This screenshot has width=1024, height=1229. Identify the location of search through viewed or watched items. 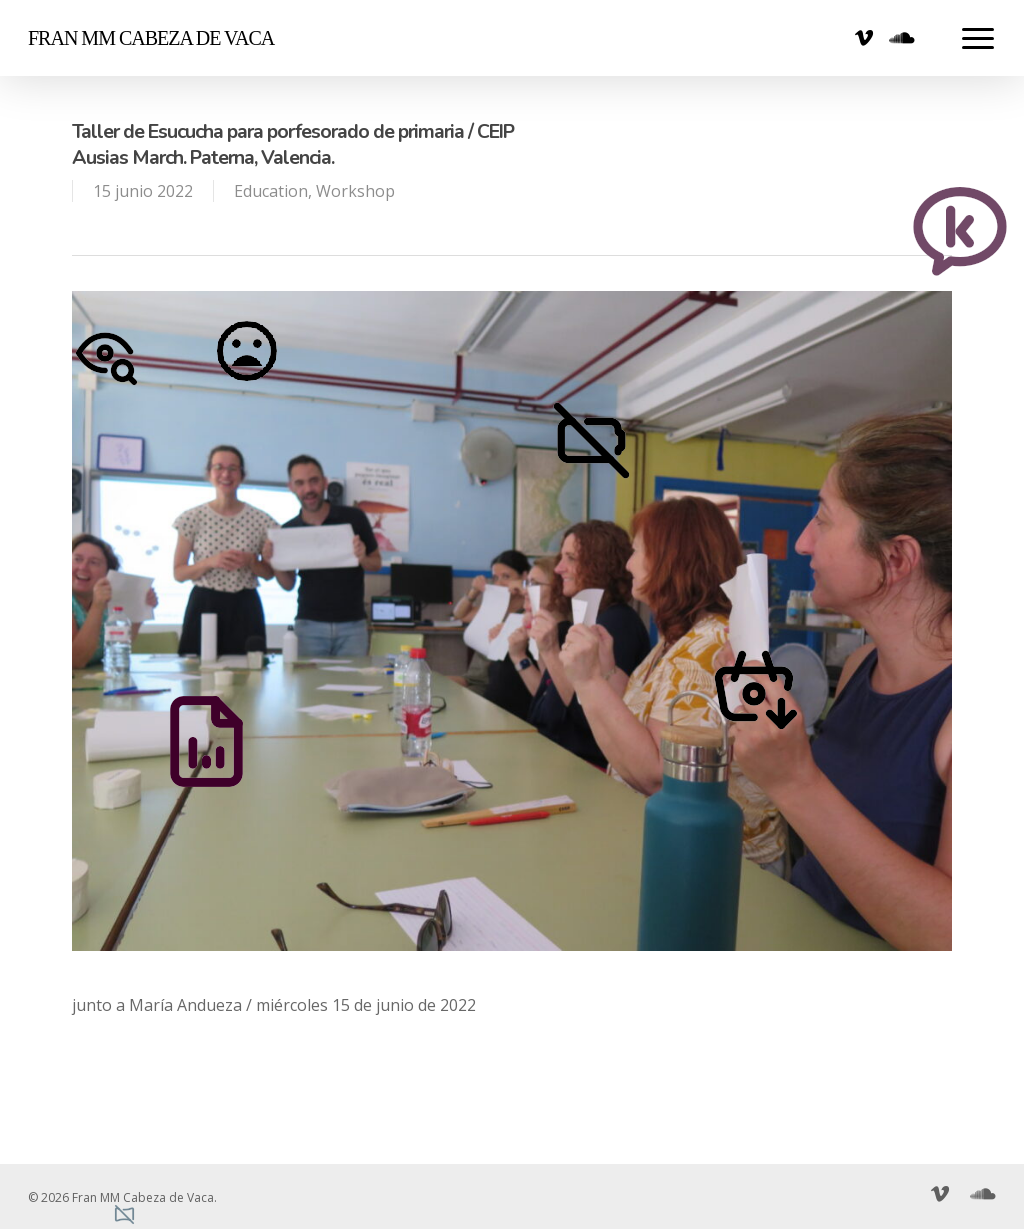
(105, 353).